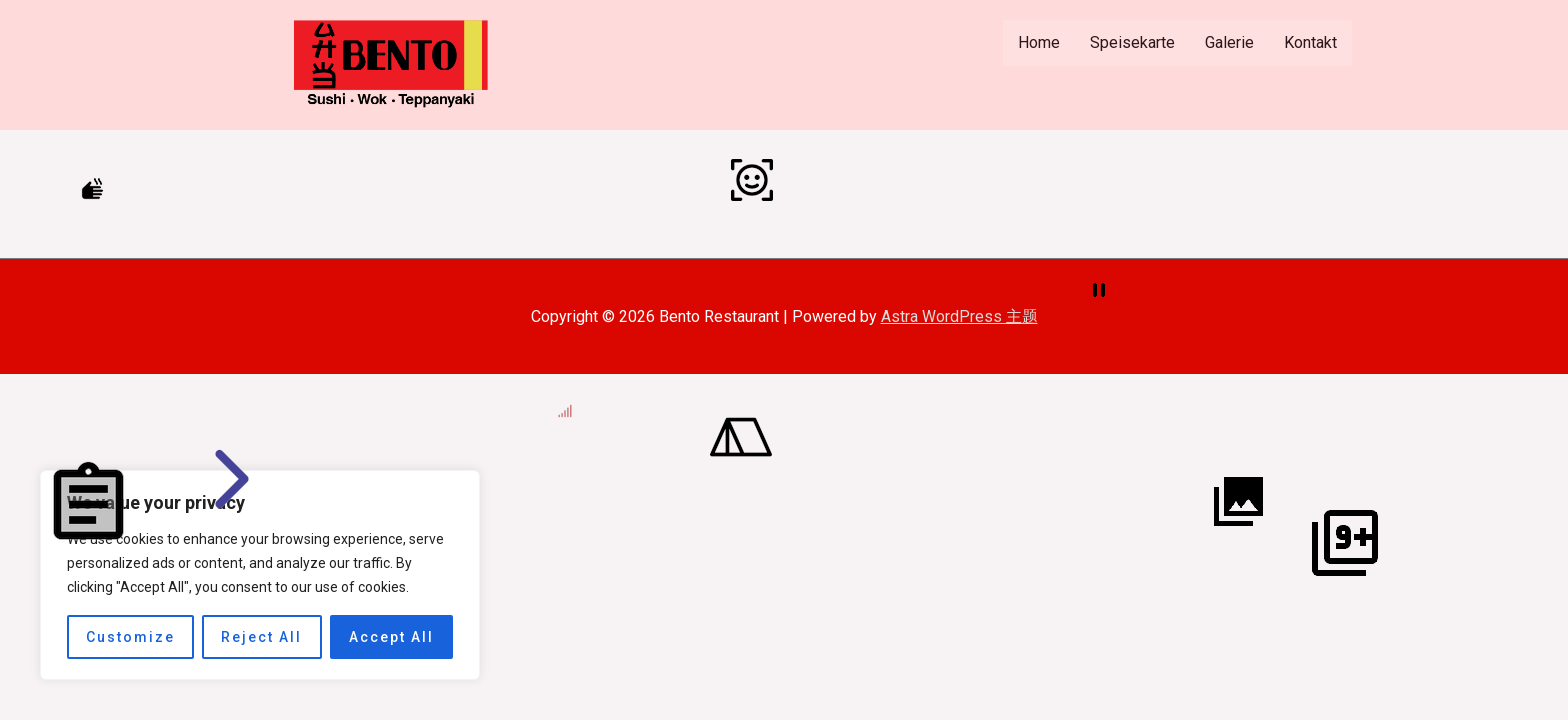 The height and width of the screenshot is (720, 1568). What do you see at coordinates (741, 439) in the screenshot?
I see `view camping or outdoor locations` at bounding box center [741, 439].